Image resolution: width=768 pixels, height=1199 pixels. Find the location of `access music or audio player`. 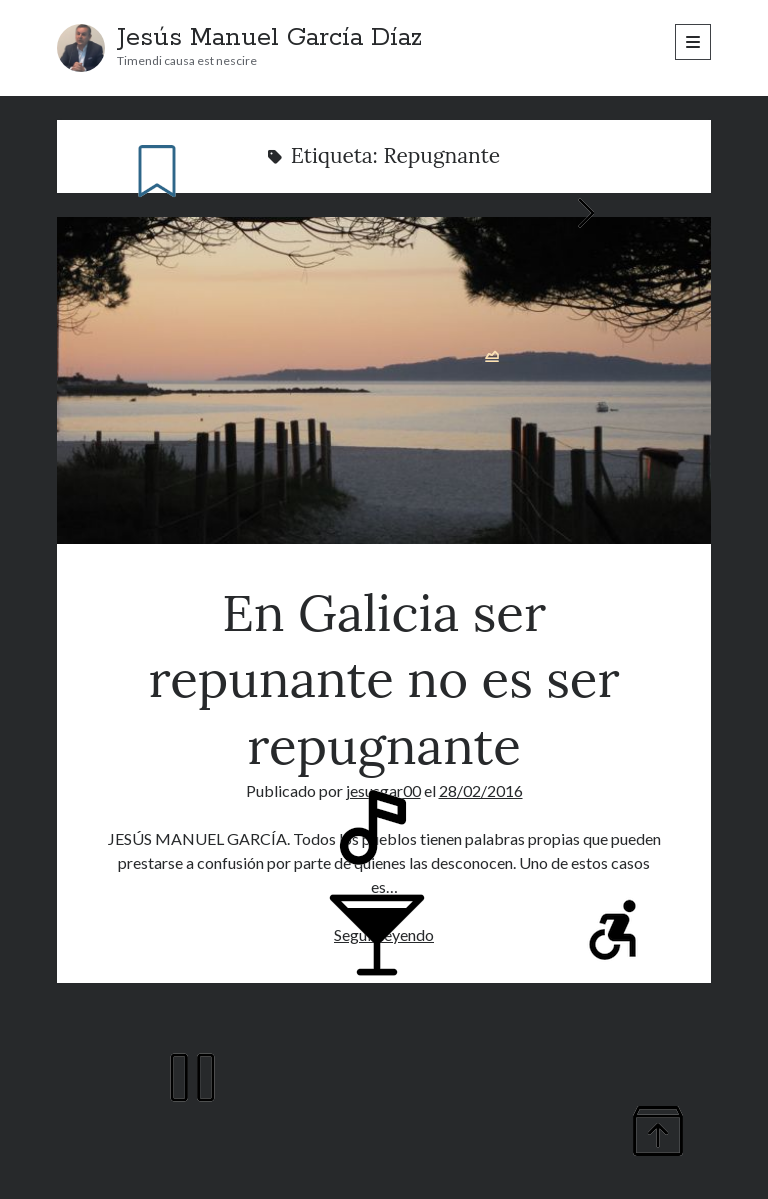

access music or audio player is located at coordinates (373, 826).